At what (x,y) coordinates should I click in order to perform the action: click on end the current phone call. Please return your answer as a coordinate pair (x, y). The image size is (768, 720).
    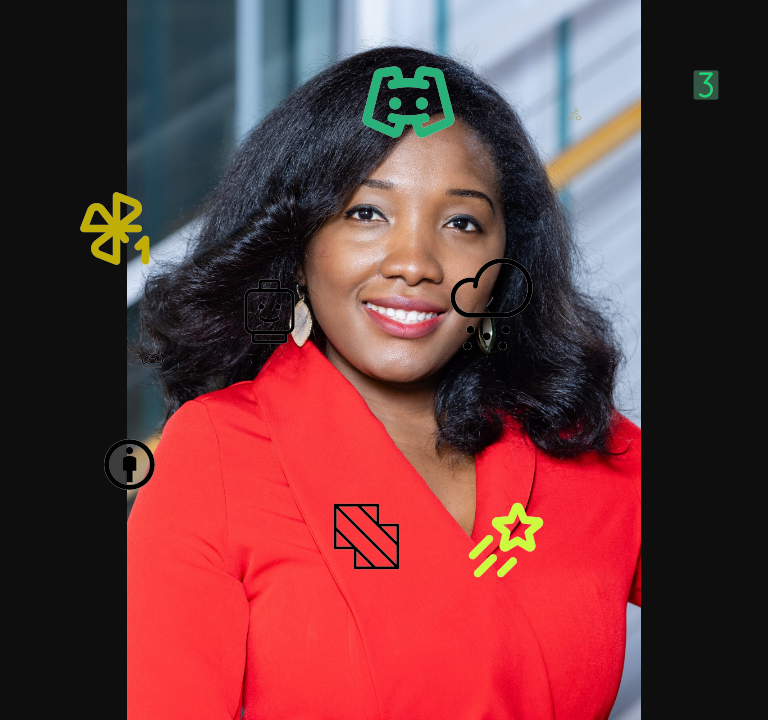
    Looking at the image, I should click on (152, 360).